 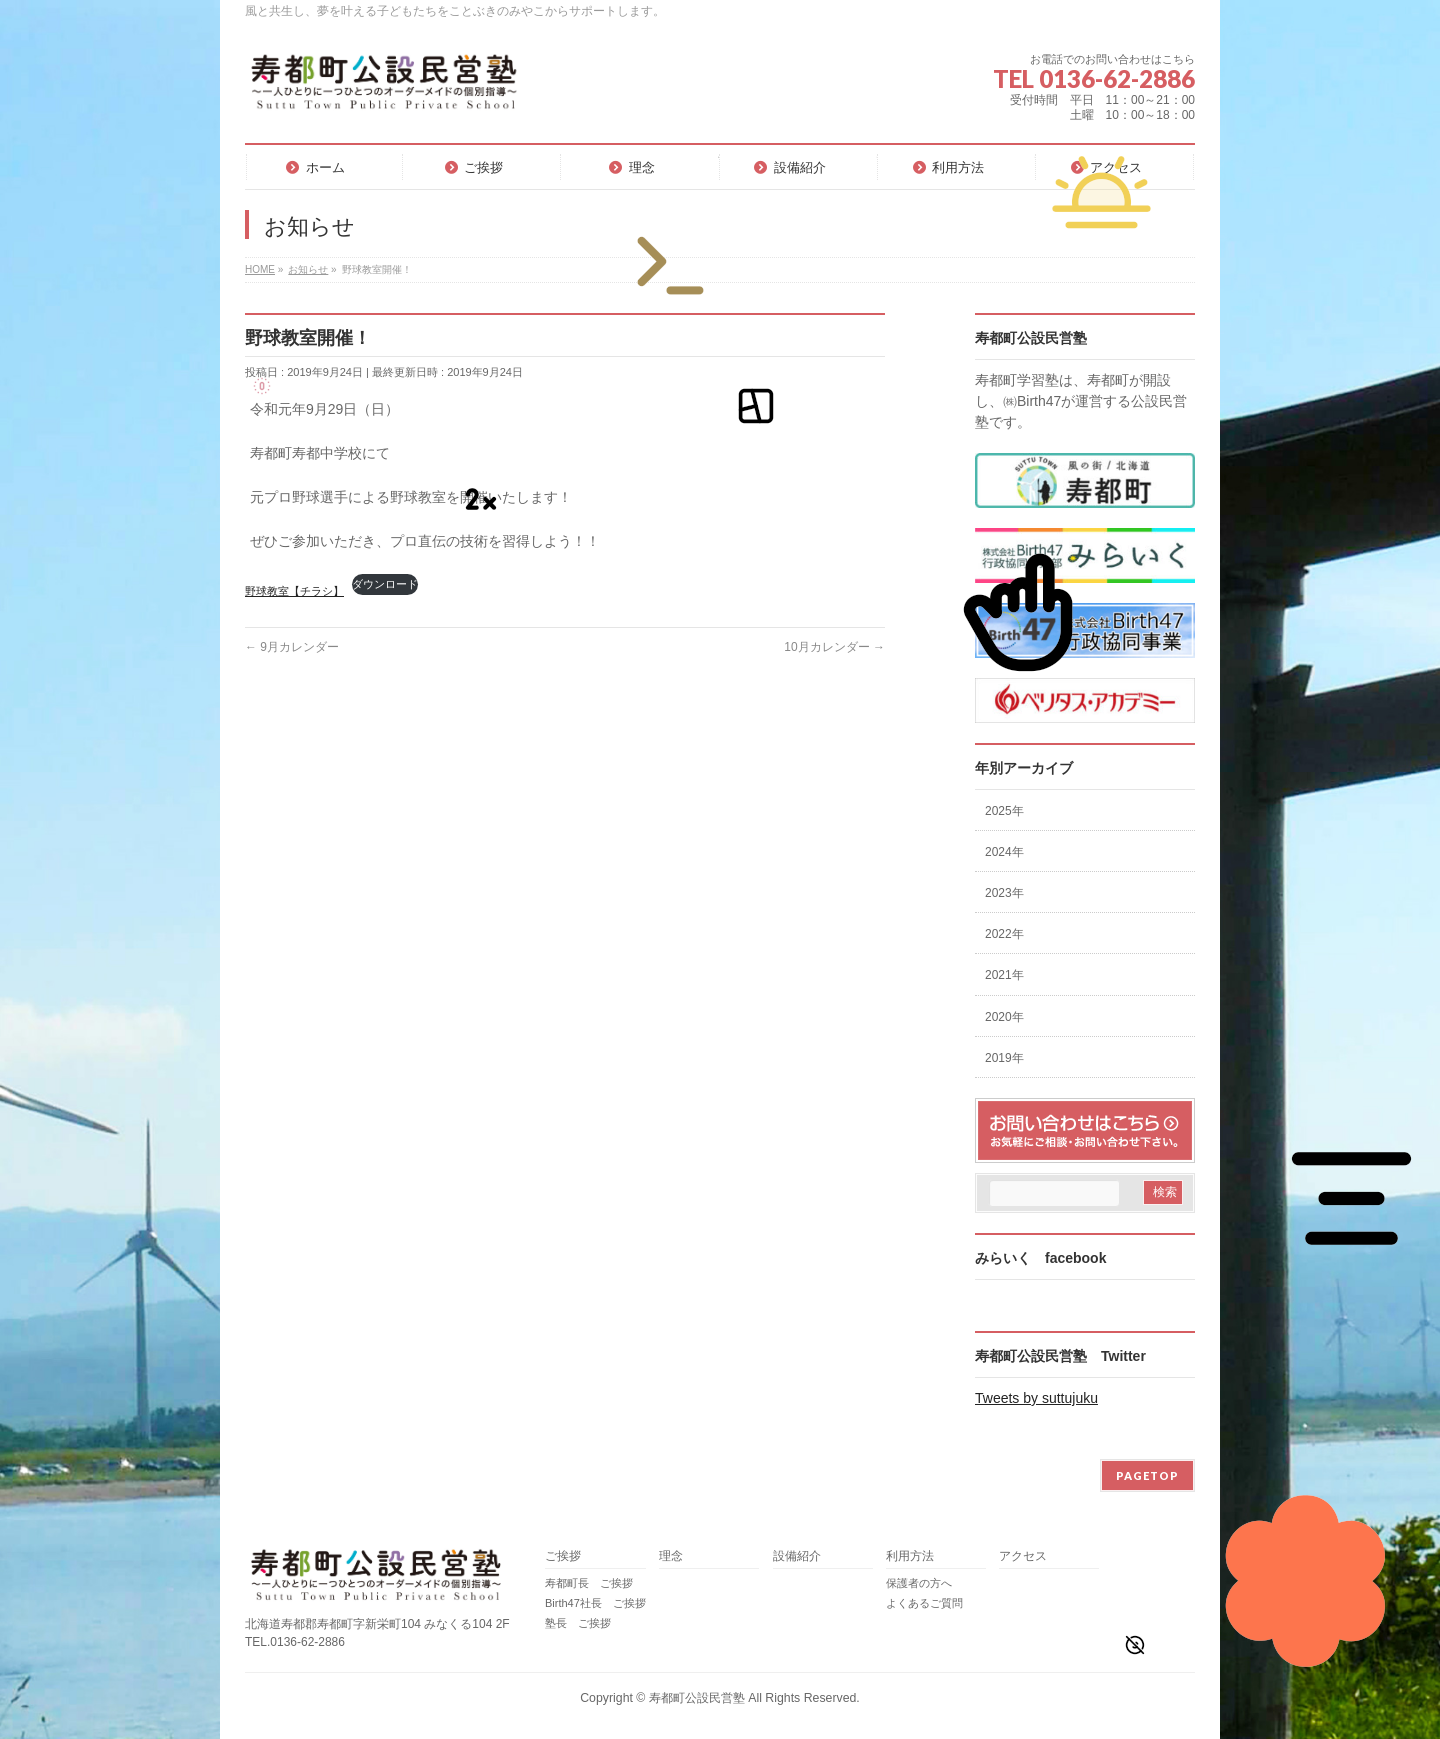 I want to click on select or highlight the ring finger for gesture input, so click(x=1019, y=606).